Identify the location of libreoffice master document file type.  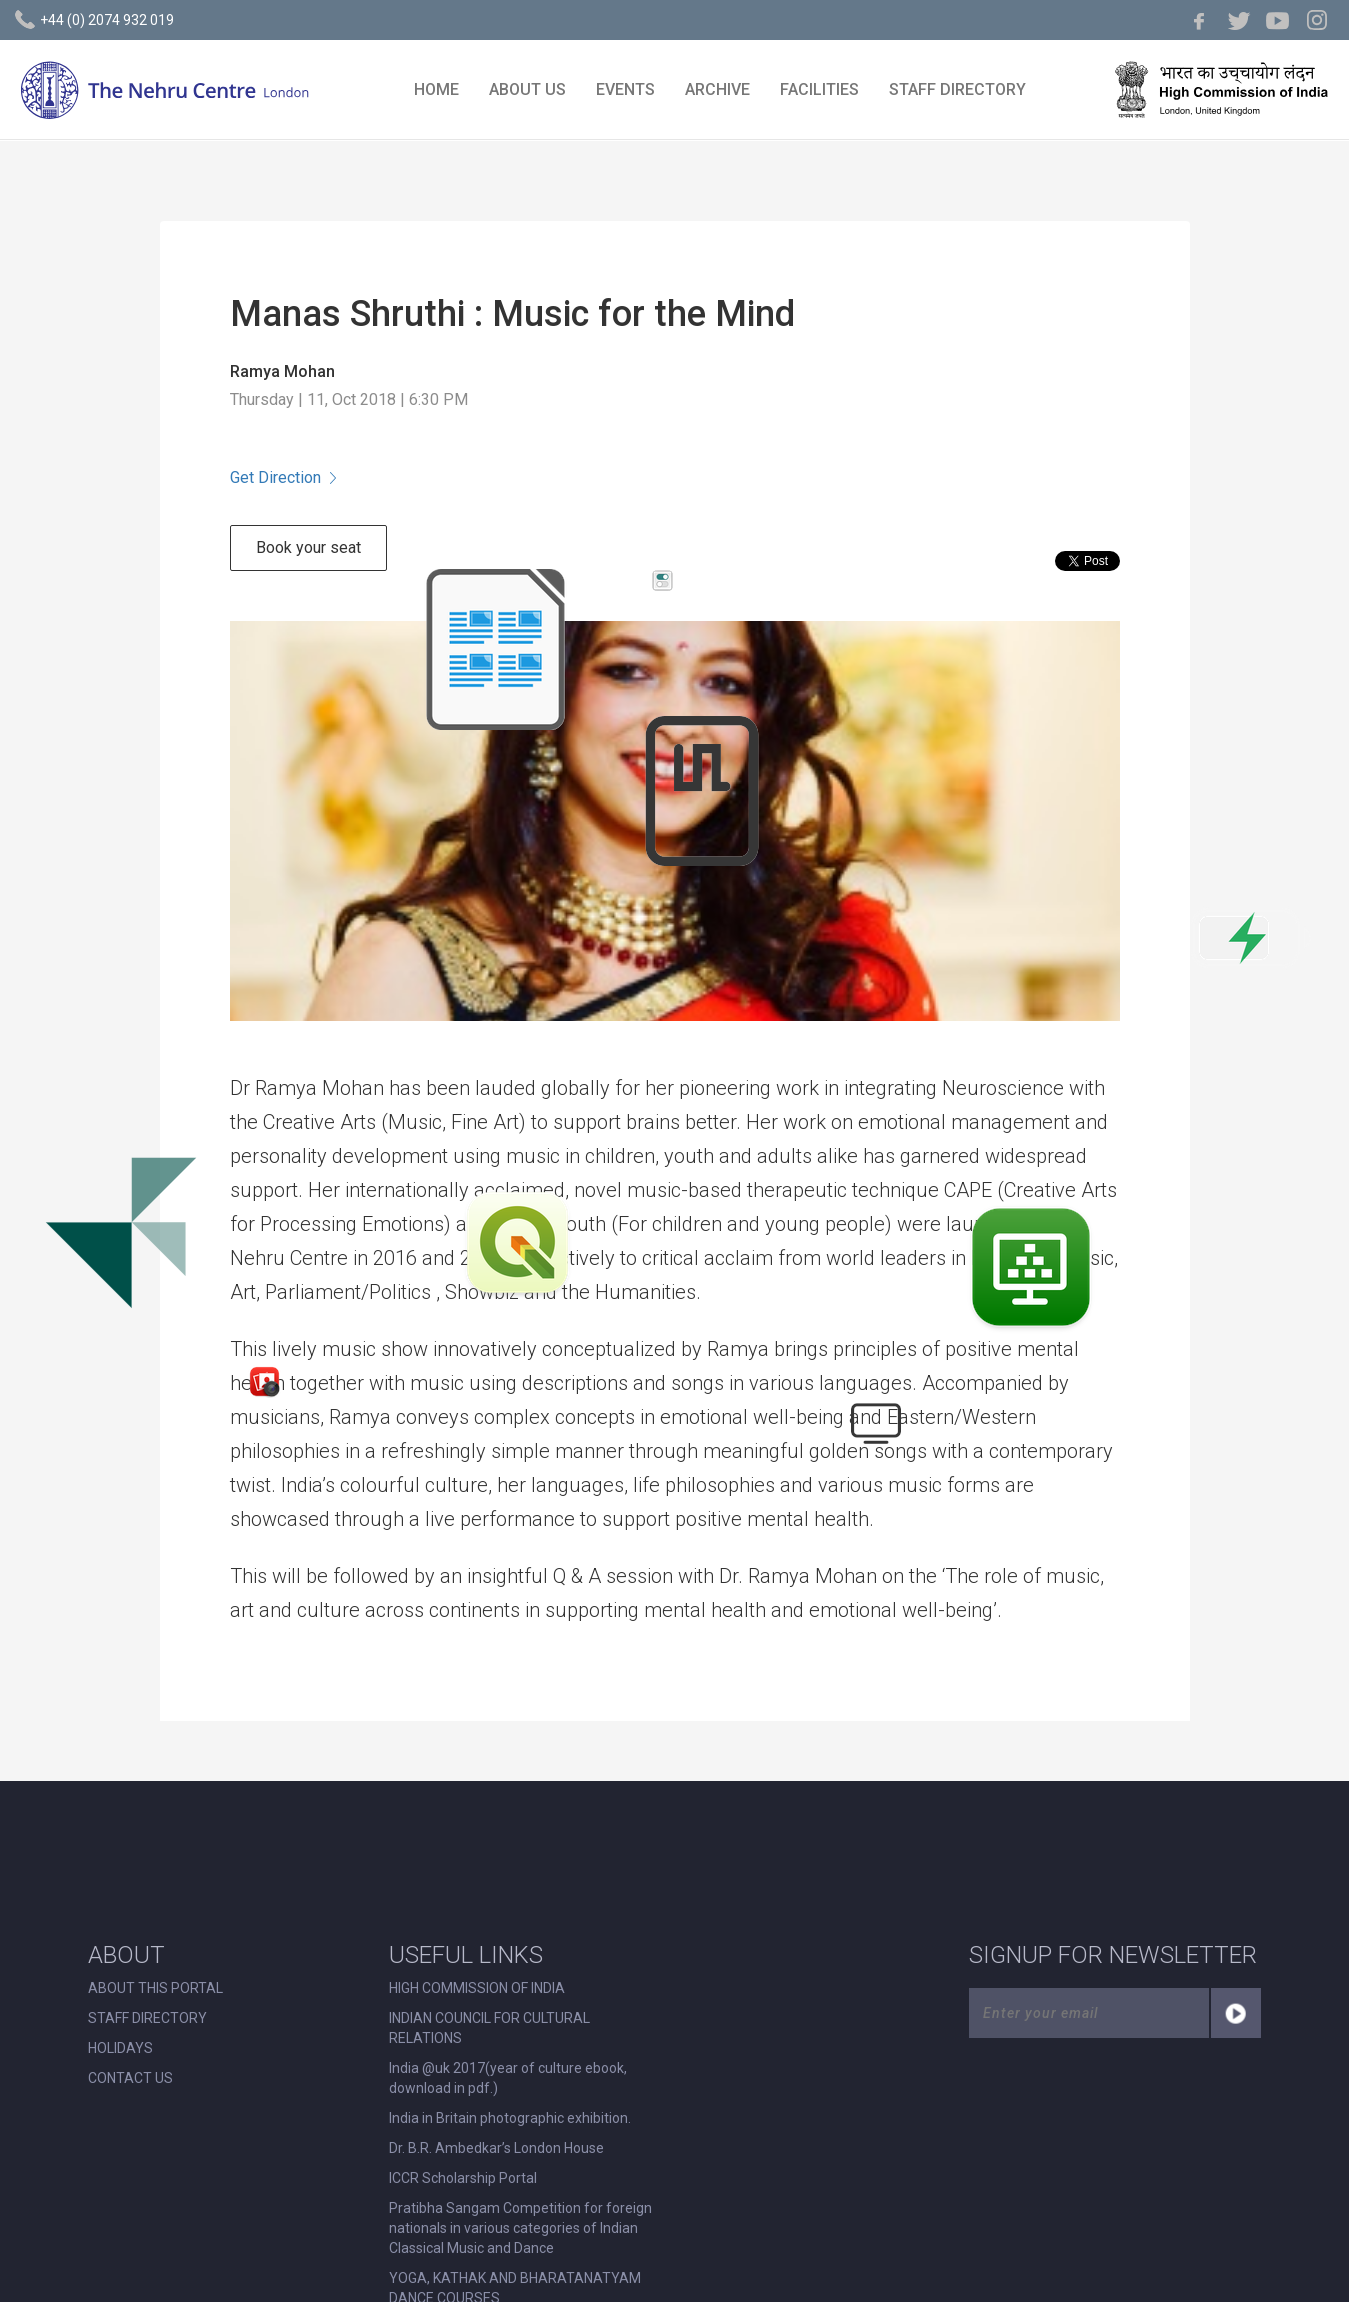
(495, 649).